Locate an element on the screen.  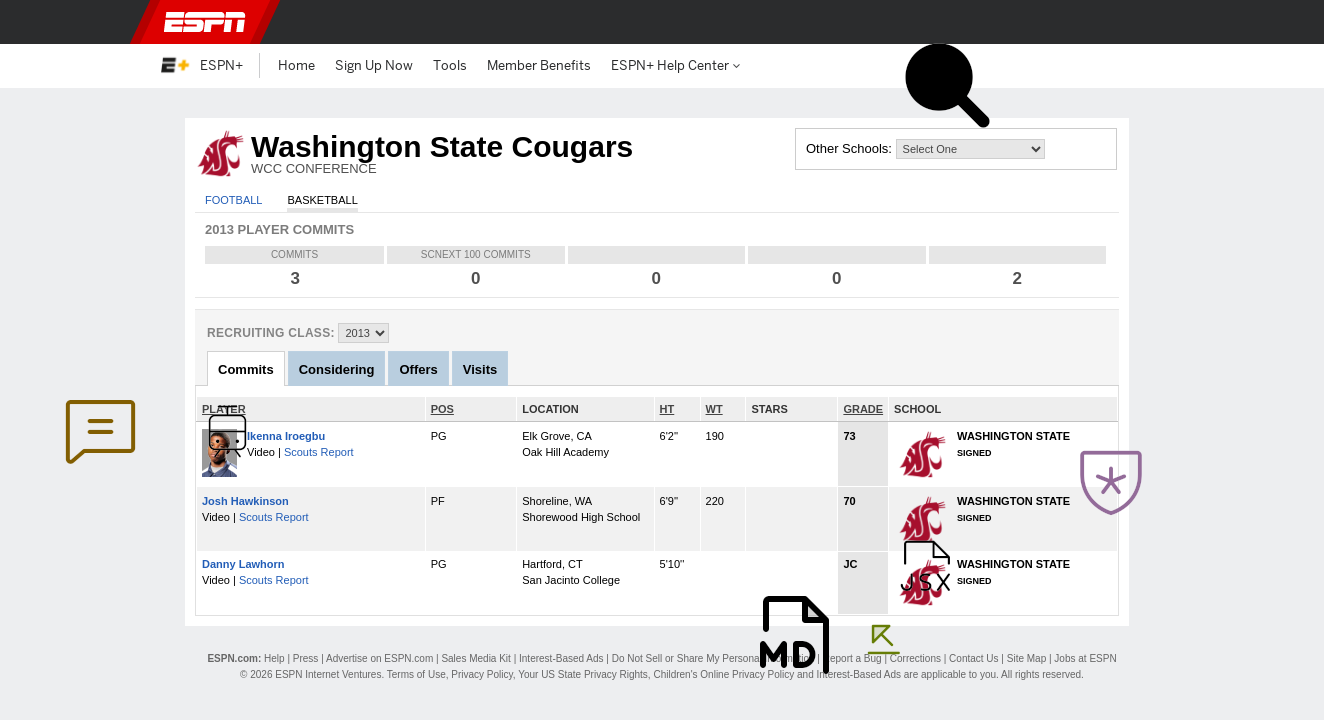
jsx file type indicator is located at coordinates (927, 568).